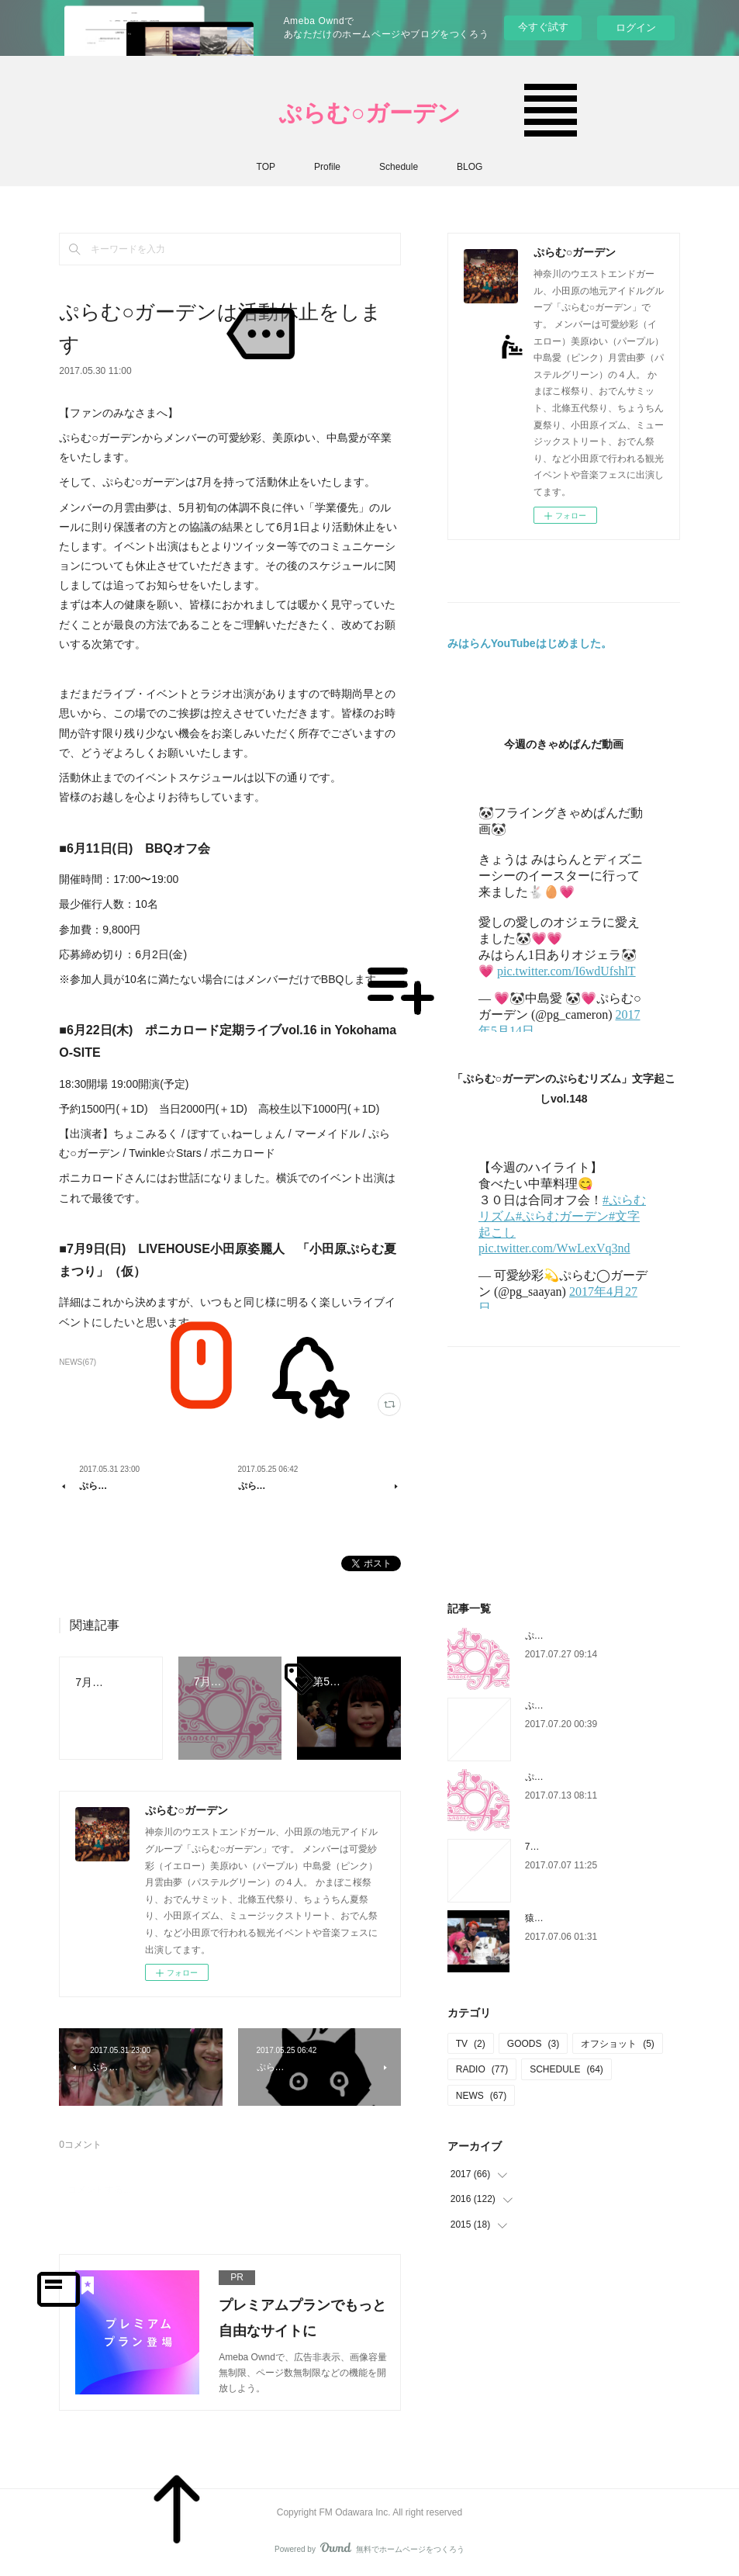  I want to click on justify text alignment, so click(551, 110).